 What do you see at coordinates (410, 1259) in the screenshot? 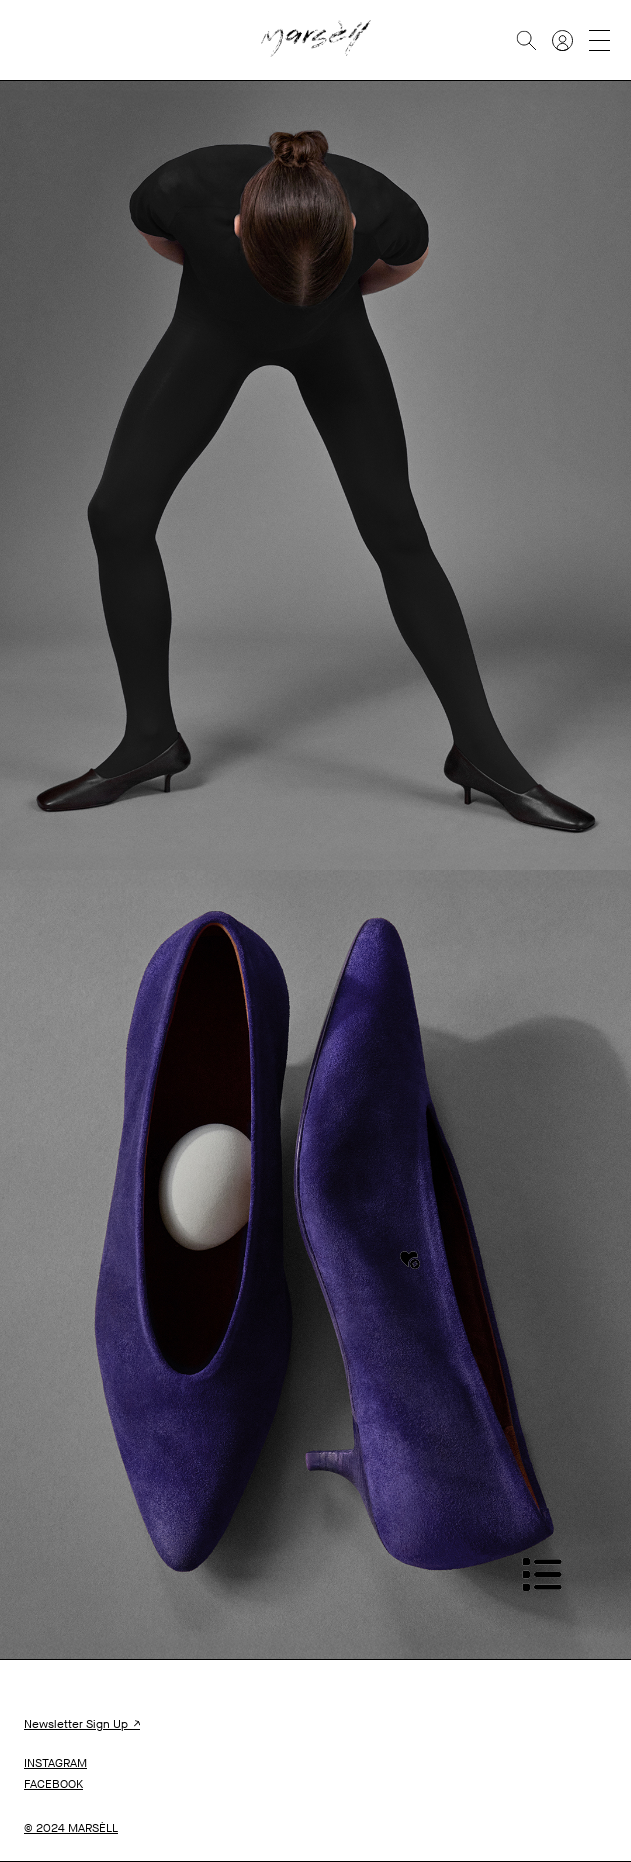
I see `quick access to favorite charging stations` at bounding box center [410, 1259].